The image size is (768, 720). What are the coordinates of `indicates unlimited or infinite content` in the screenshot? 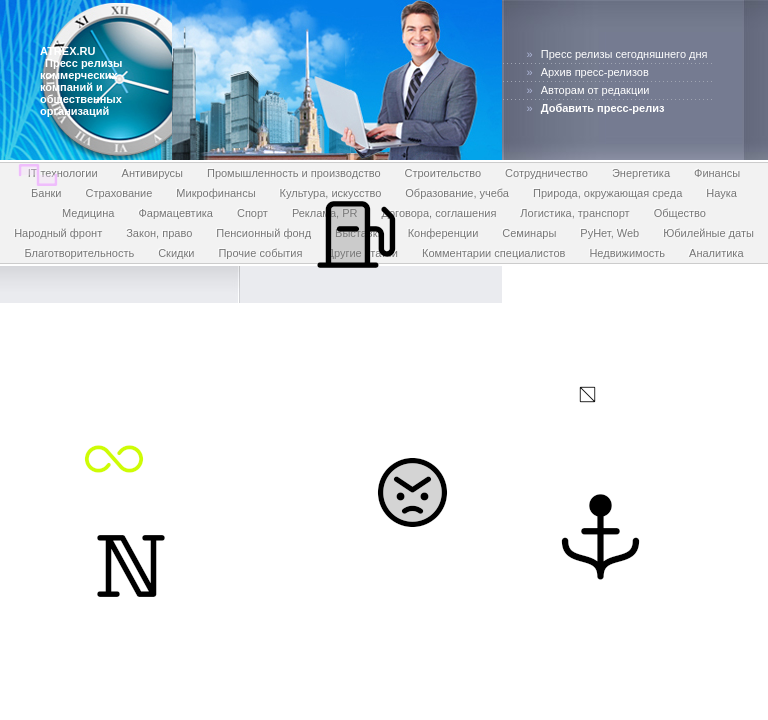 It's located at (114, 459).